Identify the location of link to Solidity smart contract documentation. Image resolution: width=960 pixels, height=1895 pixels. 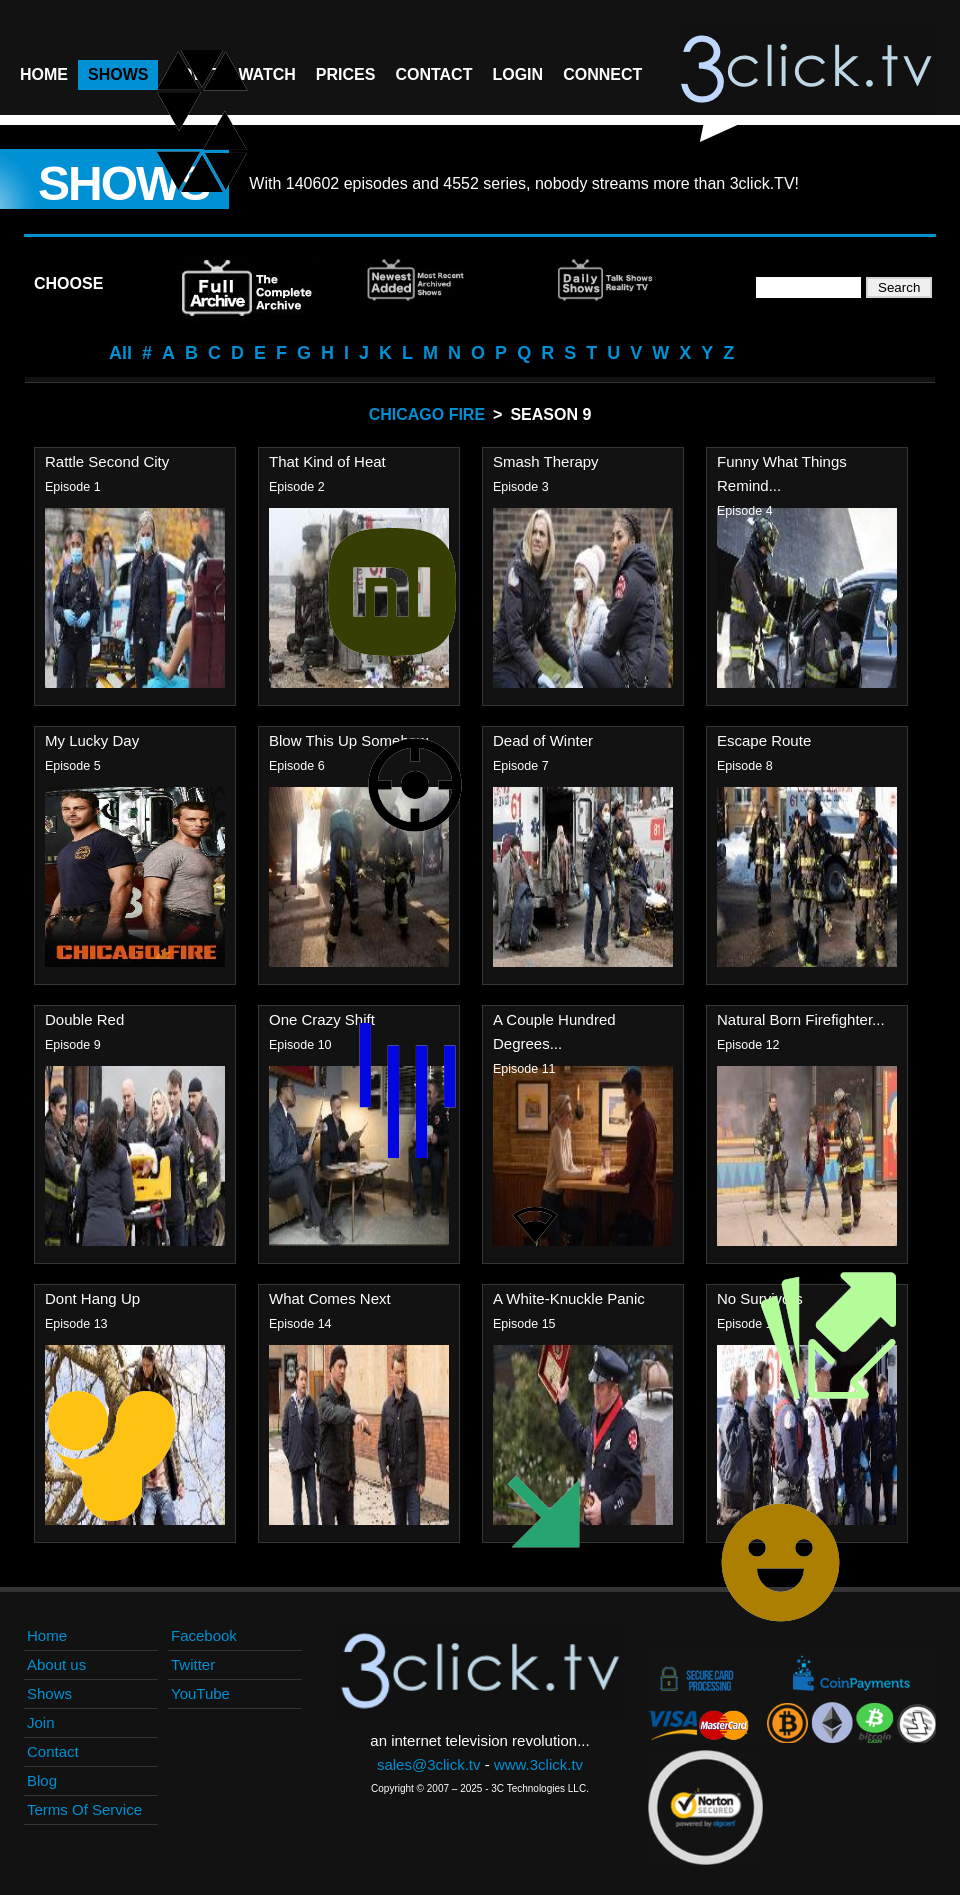
(202, 121).